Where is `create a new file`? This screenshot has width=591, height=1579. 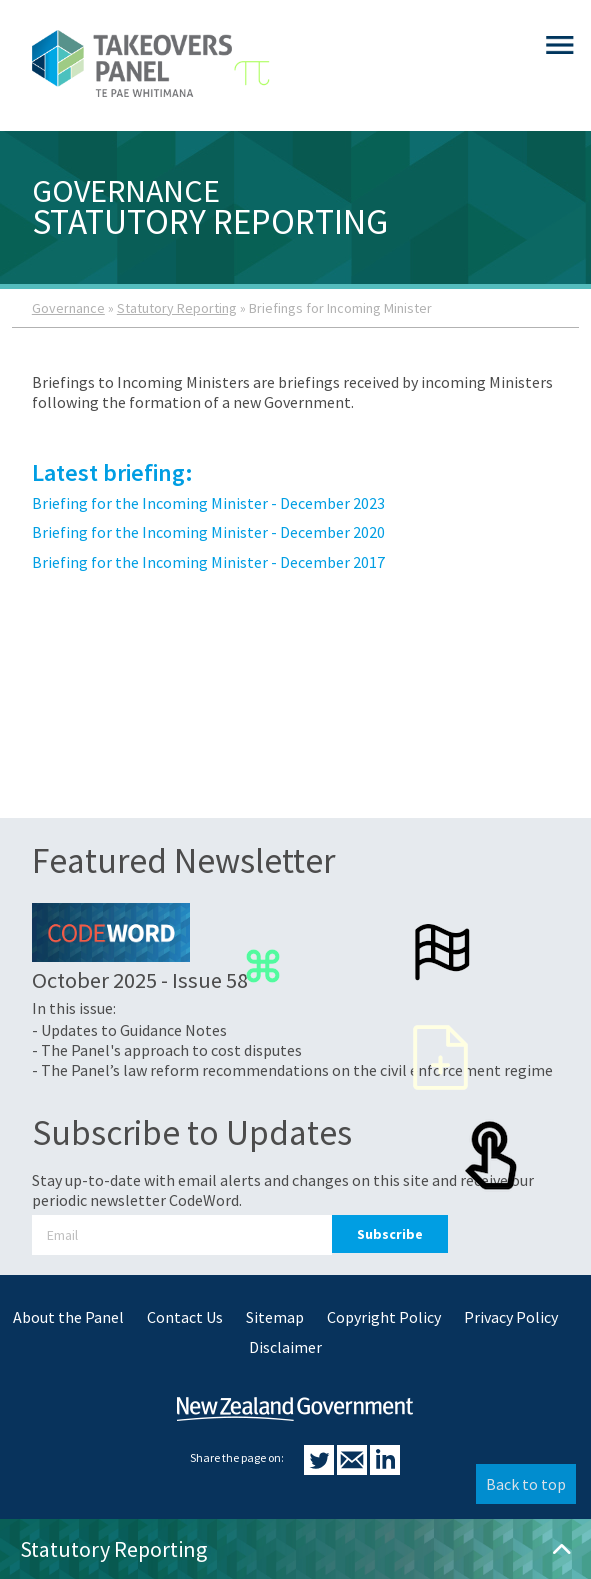
create a new file is located at coordinates (440, 1057).